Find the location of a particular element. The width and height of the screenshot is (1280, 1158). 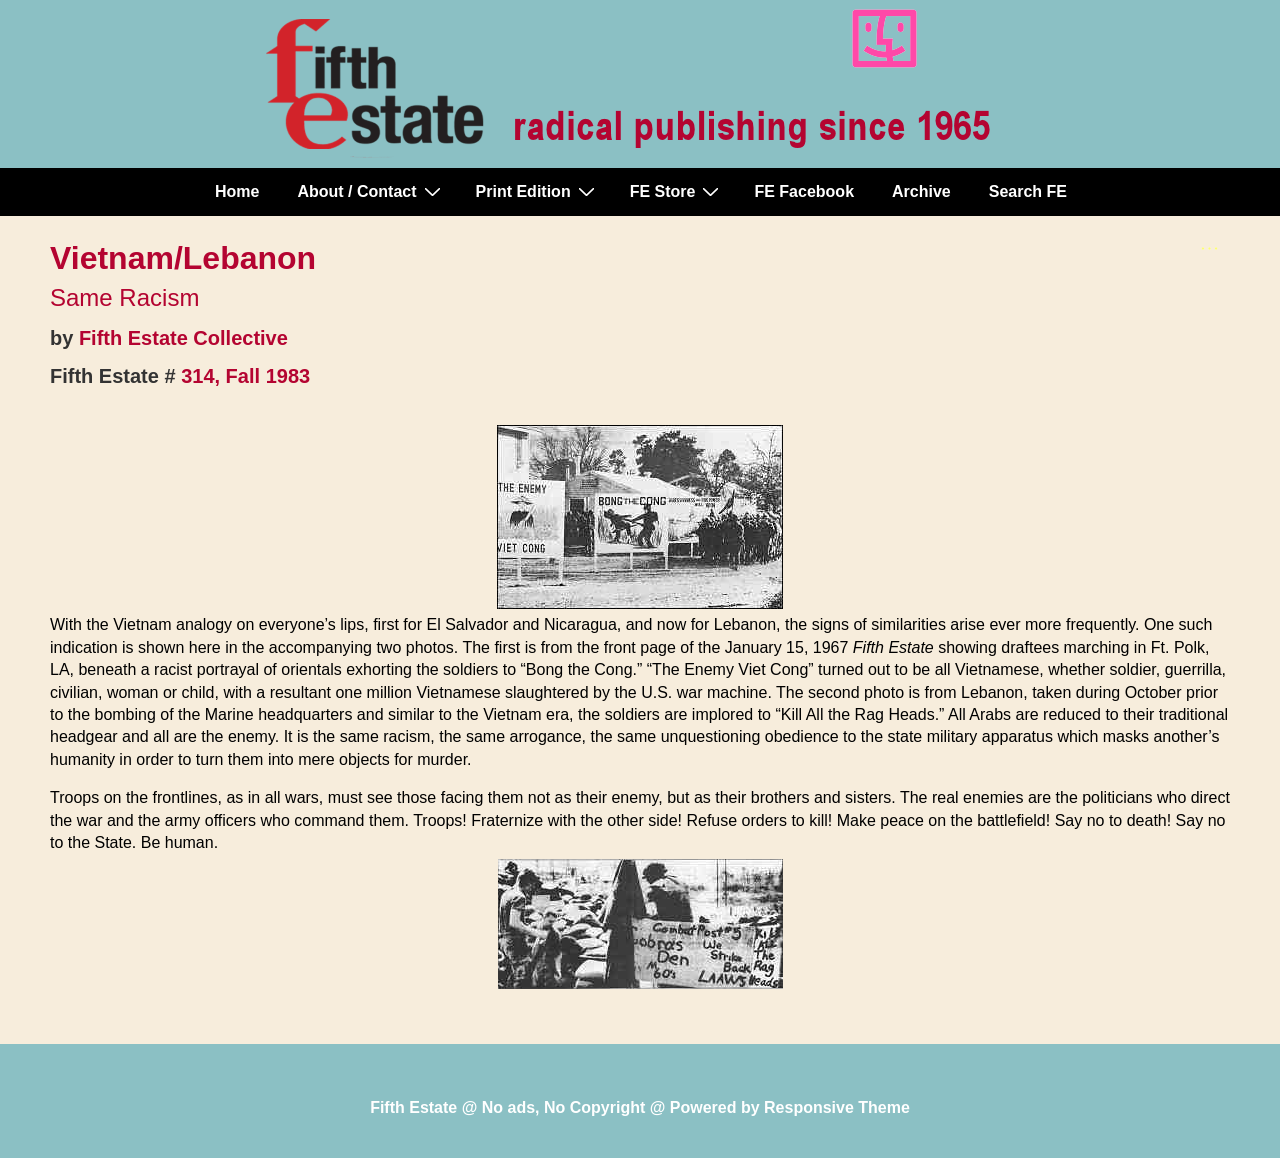

open Finder to browse files is located at coordinates (884, 38).